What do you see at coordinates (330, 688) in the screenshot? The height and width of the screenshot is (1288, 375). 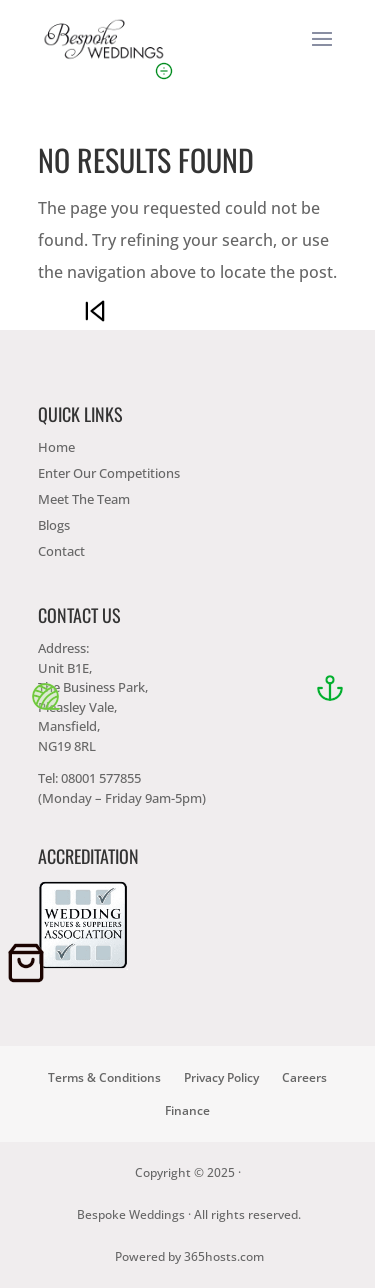 I see `anchor a component or element in place` at bounding box center [330, 688].